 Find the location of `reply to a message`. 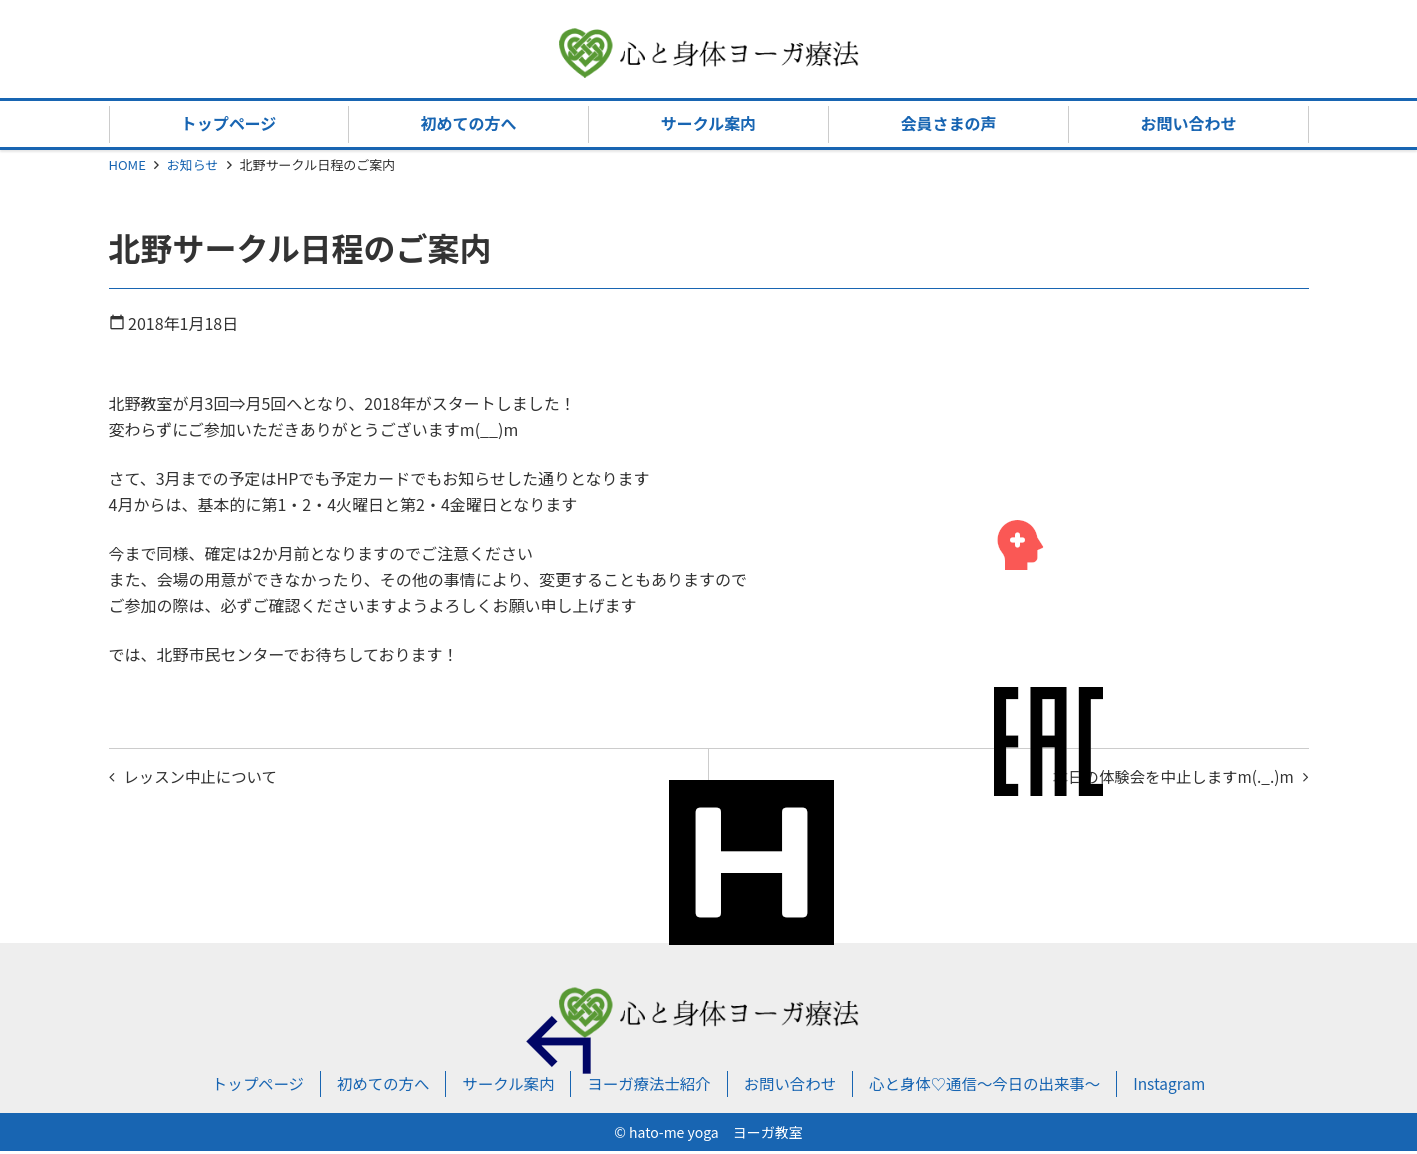

reply to a message is located at coordinates (562, 1045).